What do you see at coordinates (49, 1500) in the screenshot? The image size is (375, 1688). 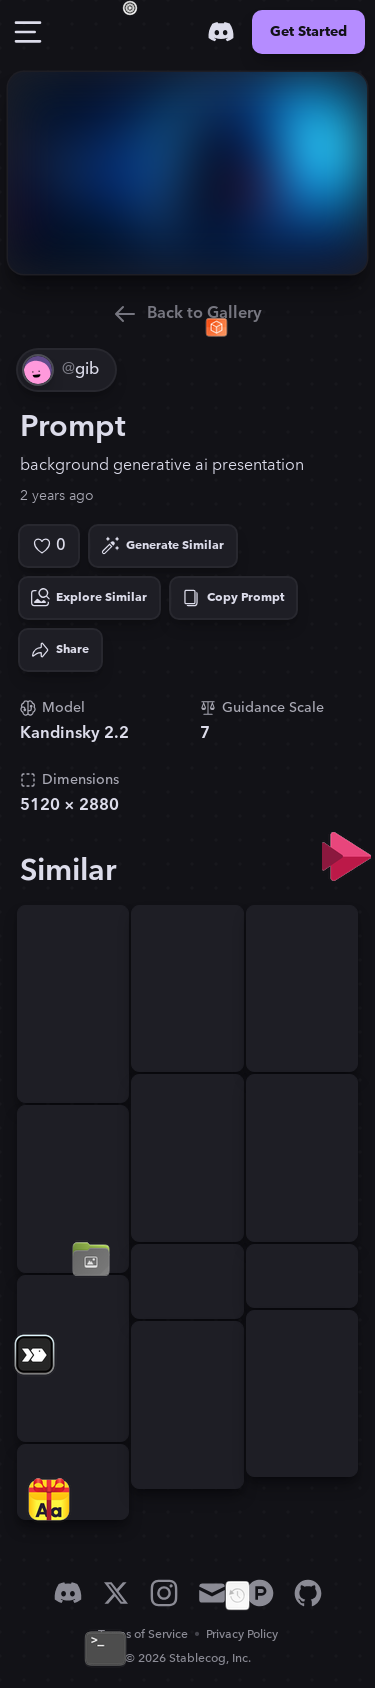 I see `open webfont kit generator app` at bounding box center [49, 1500].